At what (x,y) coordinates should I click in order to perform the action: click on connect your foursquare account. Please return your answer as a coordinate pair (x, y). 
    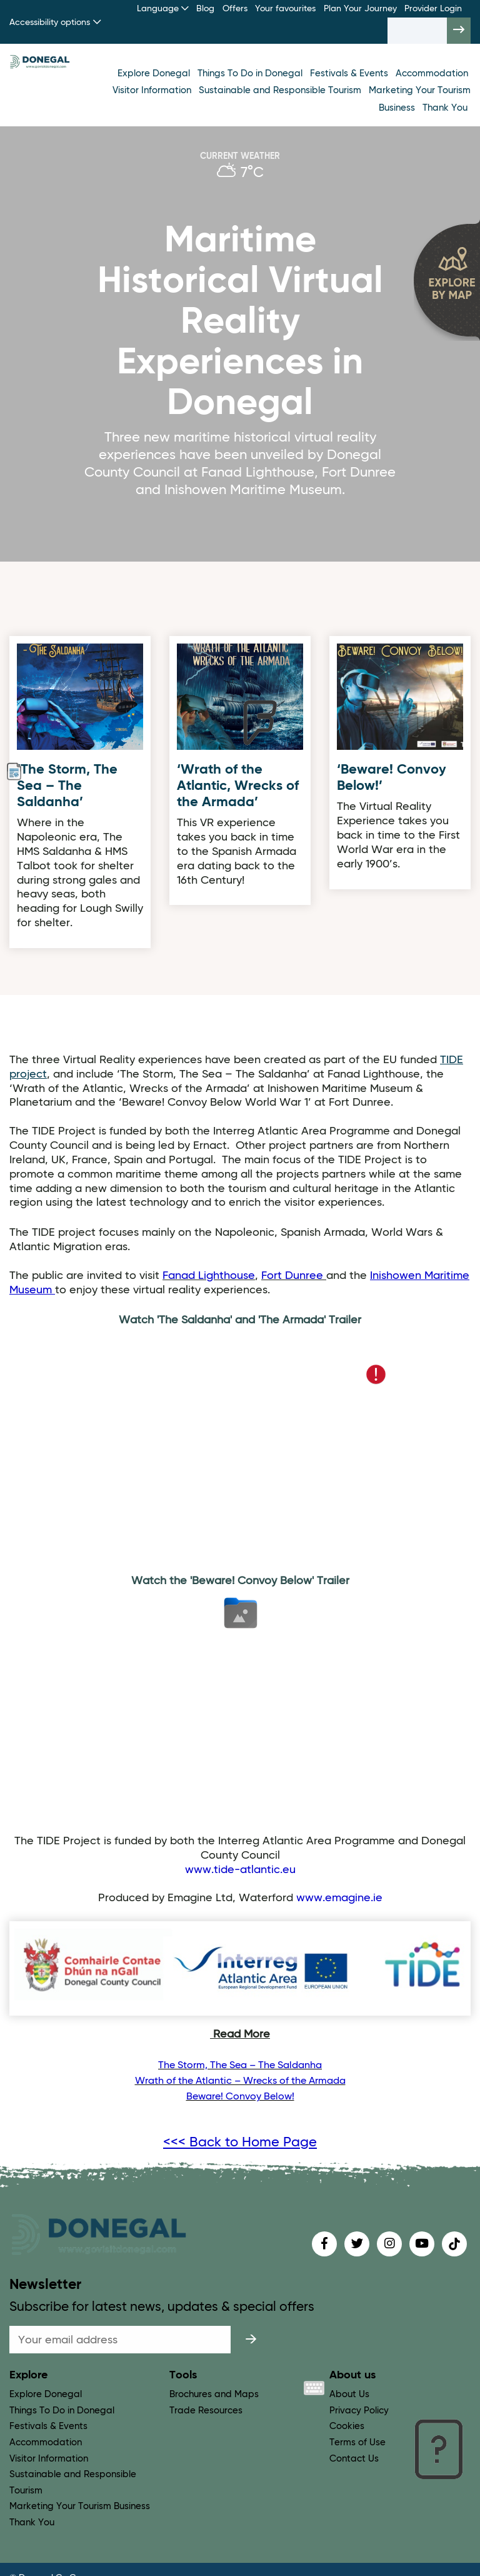
    Looking at the image, I should click on (258, 722).